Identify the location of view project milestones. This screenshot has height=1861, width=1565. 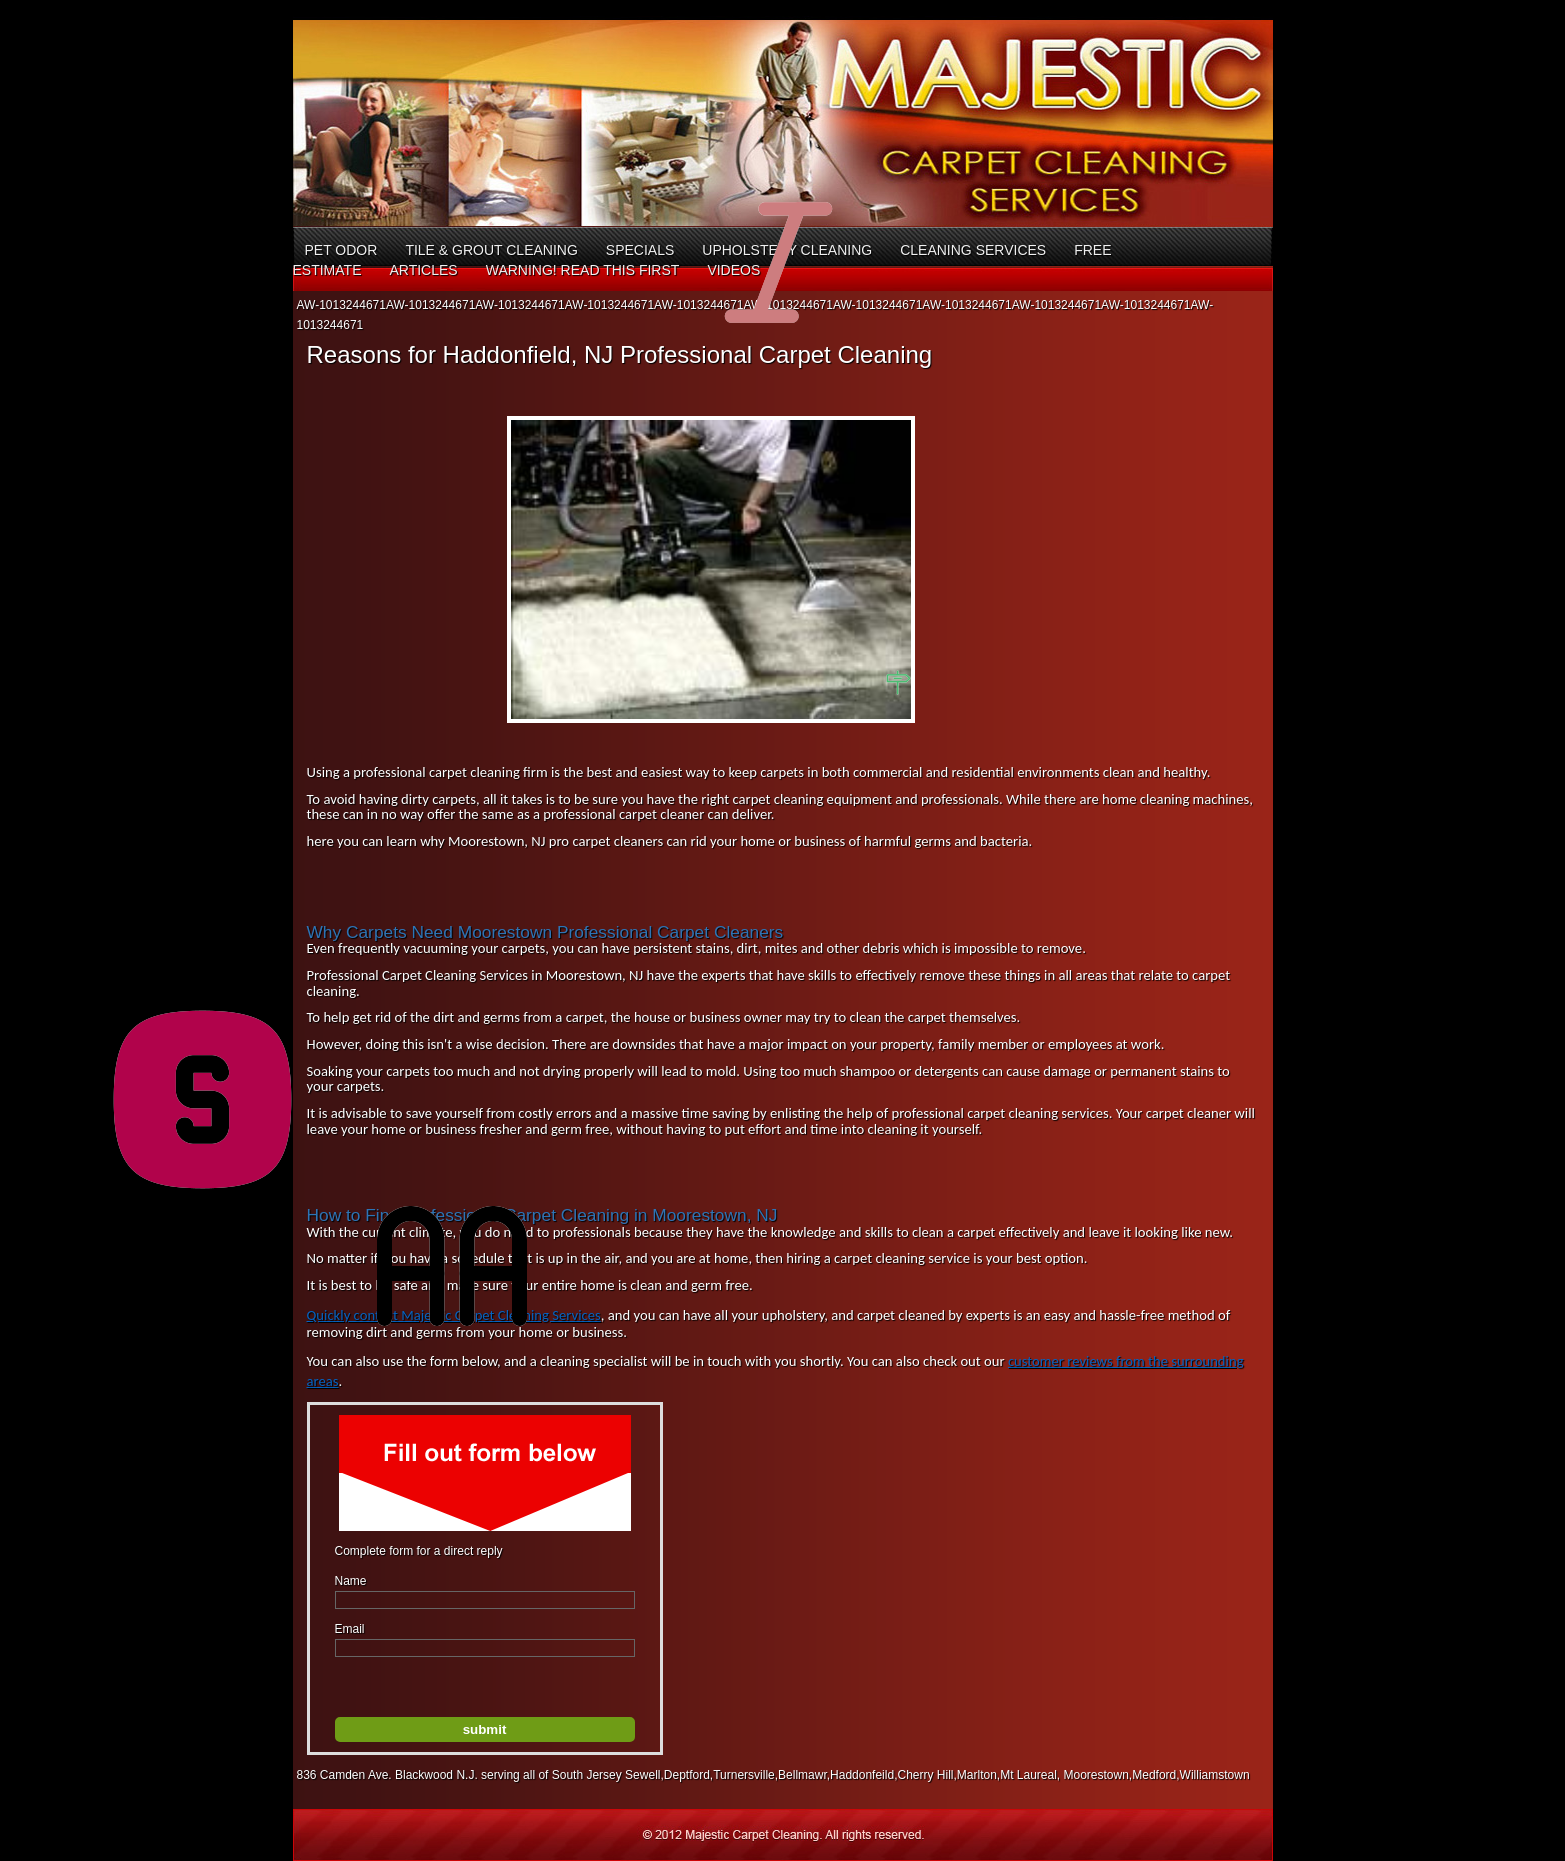
(898, 682).